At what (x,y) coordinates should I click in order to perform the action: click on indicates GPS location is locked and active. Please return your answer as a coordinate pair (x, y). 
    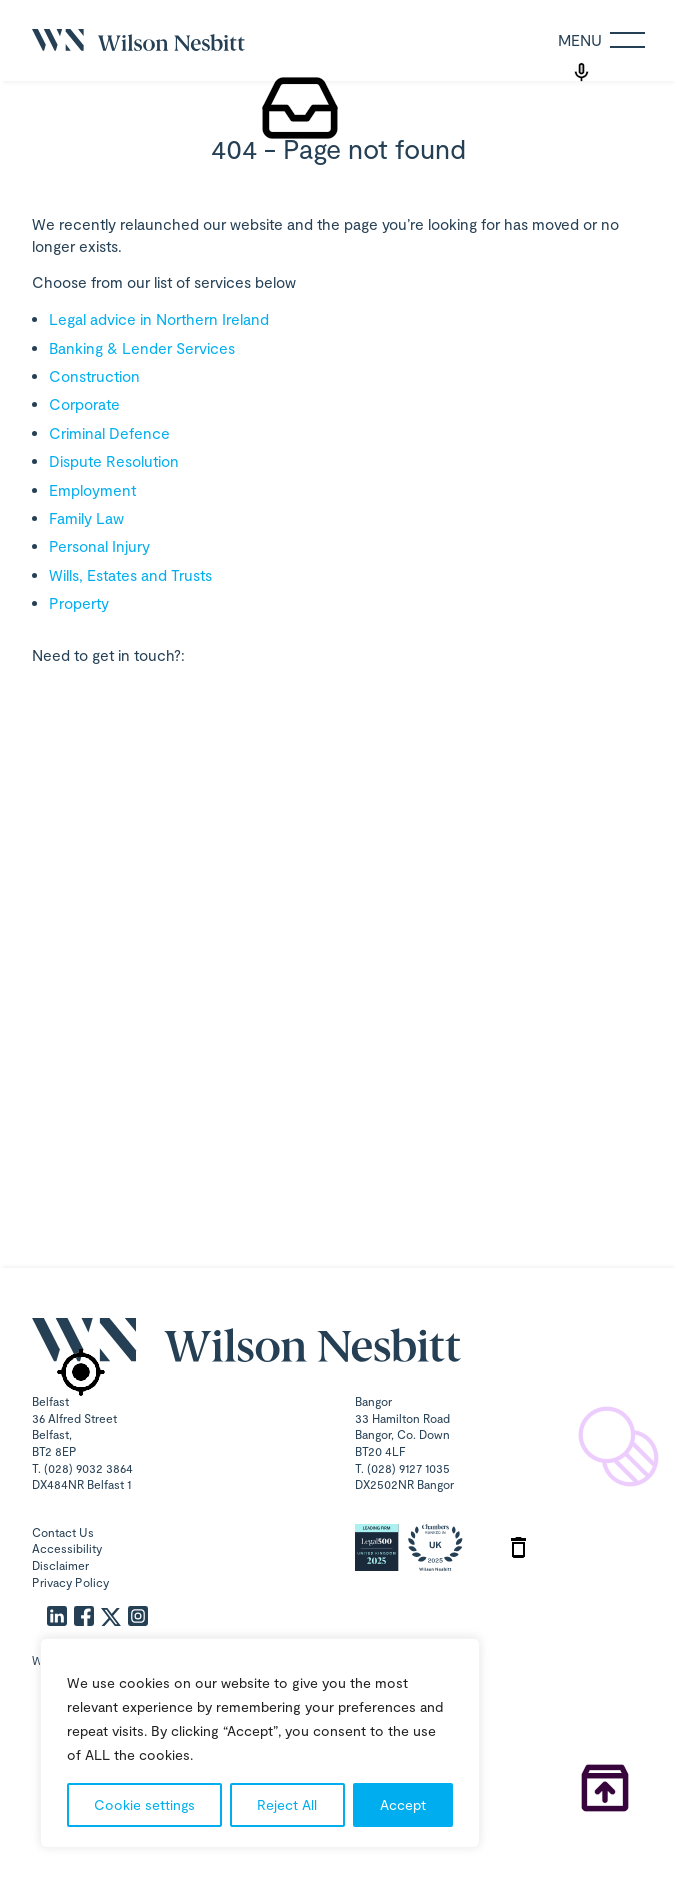
    Looking at the image, I should click on (81, 1372).